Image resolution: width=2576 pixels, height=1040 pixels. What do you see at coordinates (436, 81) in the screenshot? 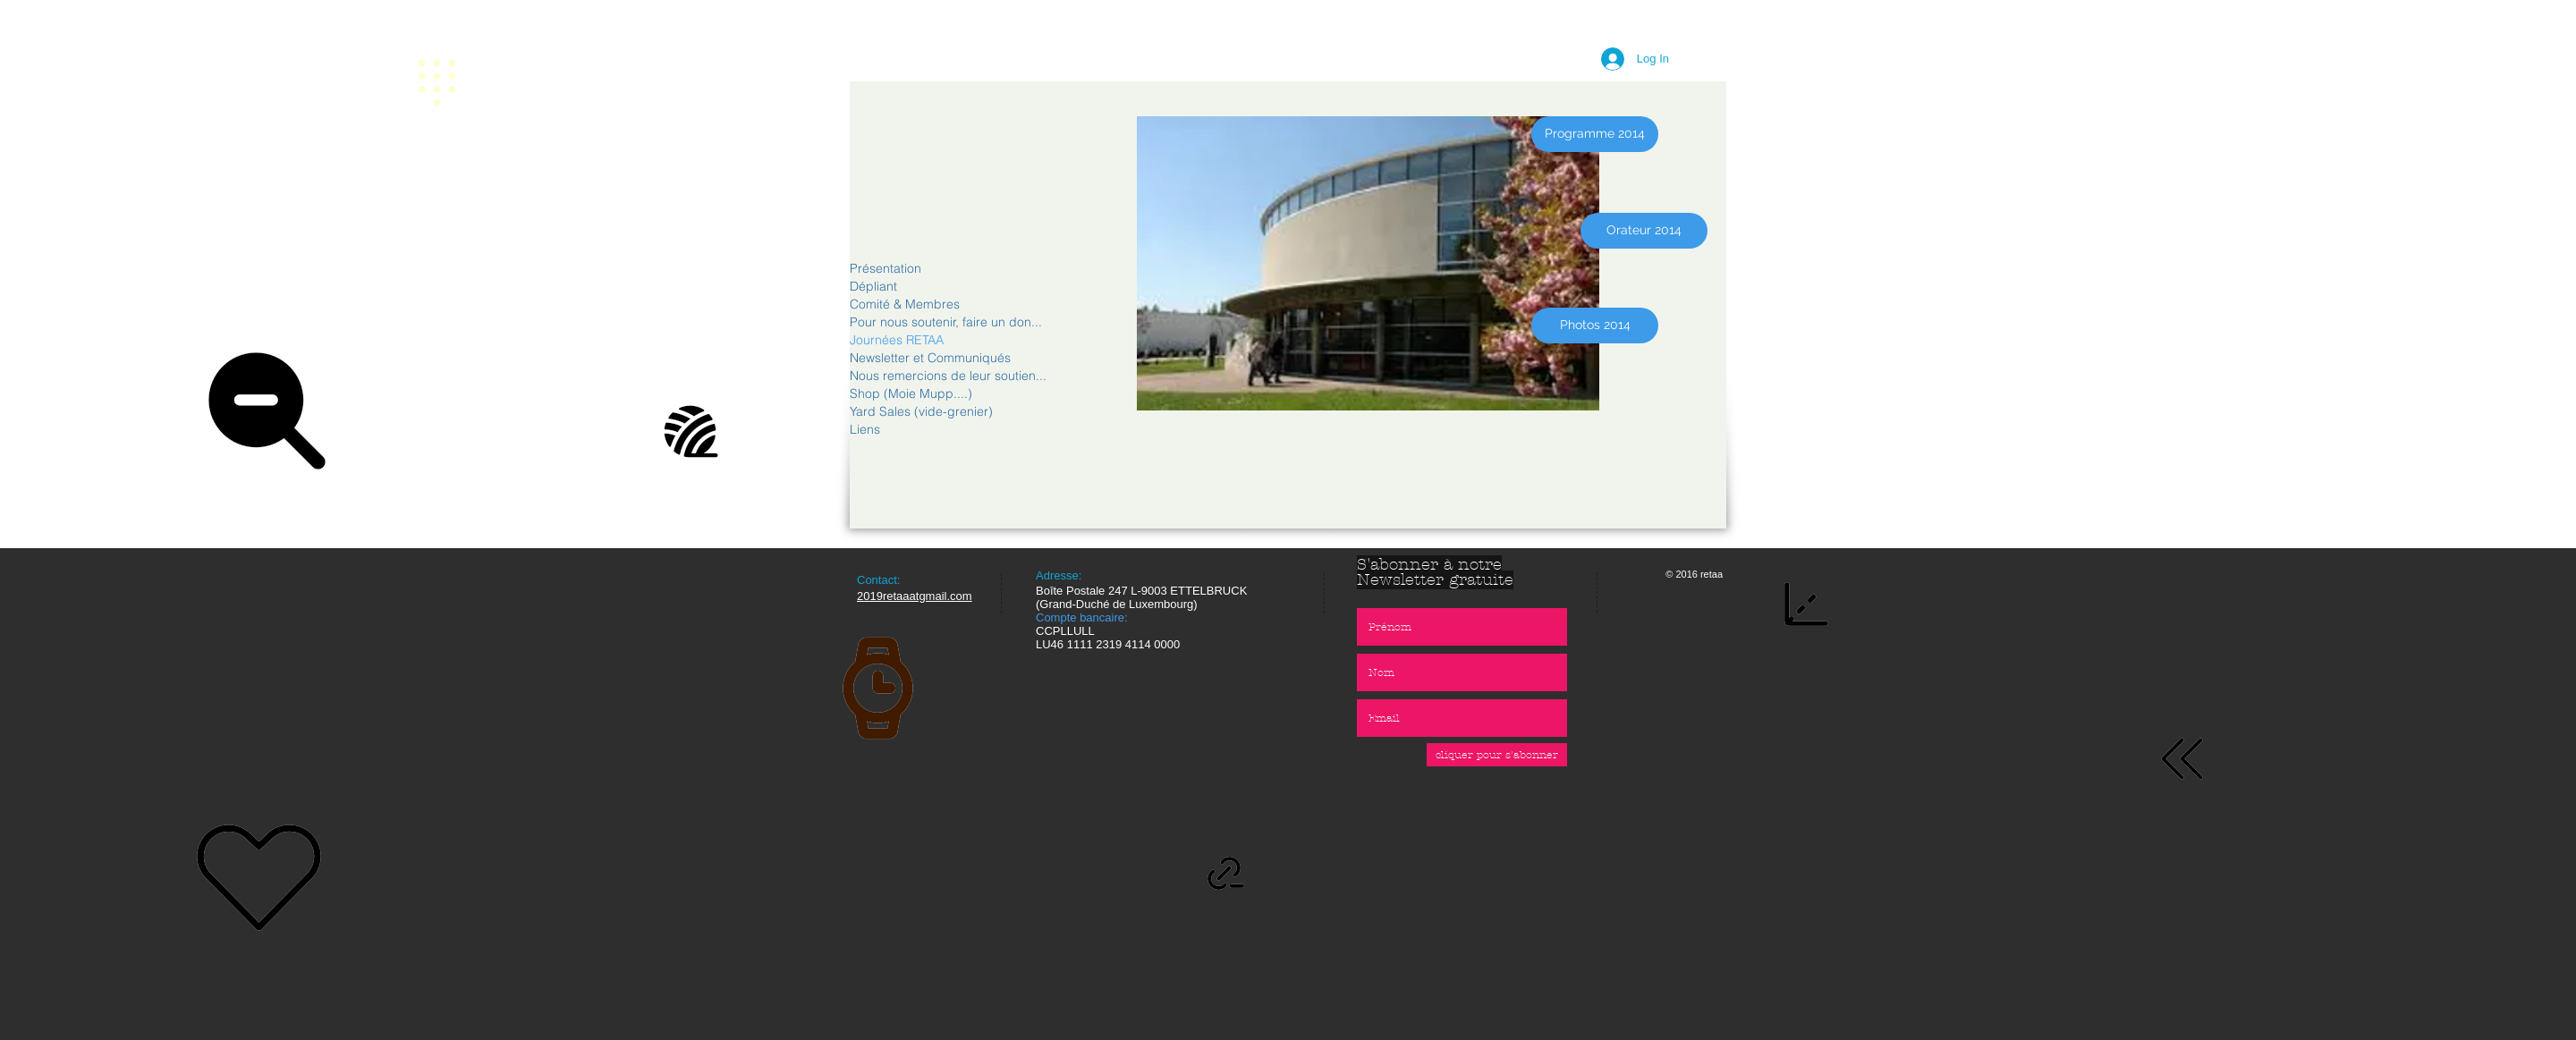
I see `open numeric keypad for input` at bounding box center [436, 81].